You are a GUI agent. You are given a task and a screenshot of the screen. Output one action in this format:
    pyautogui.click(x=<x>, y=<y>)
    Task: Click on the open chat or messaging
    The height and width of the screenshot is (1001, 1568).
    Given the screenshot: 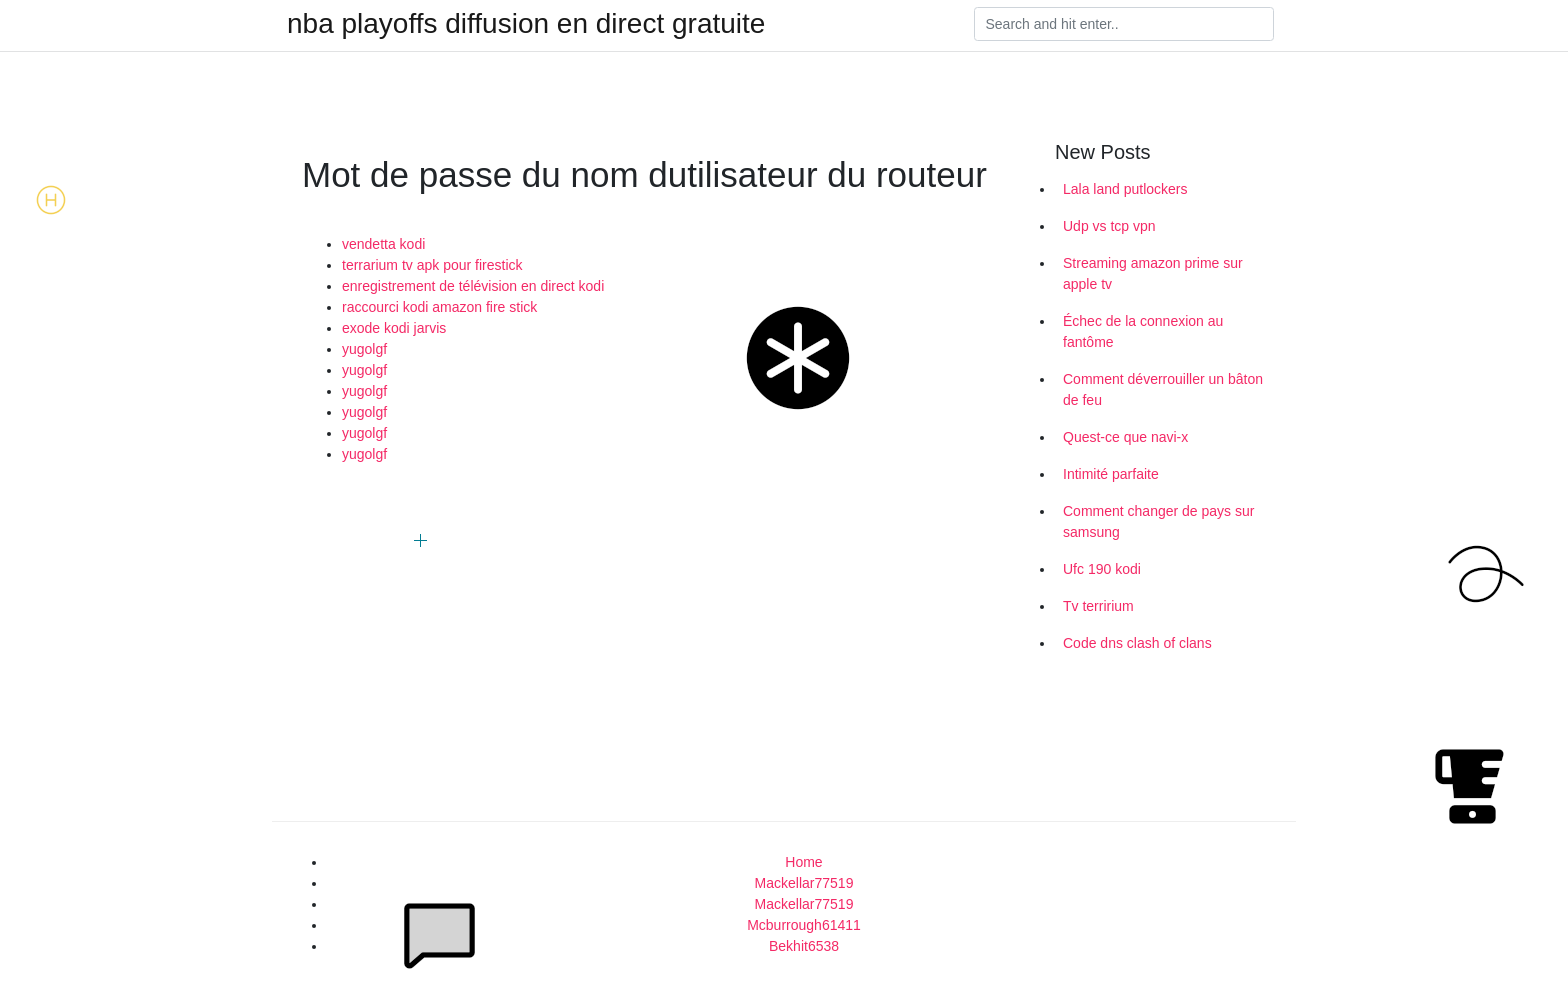 What is the action you would take?
    pyautogui.click(x=439, y=930)
    